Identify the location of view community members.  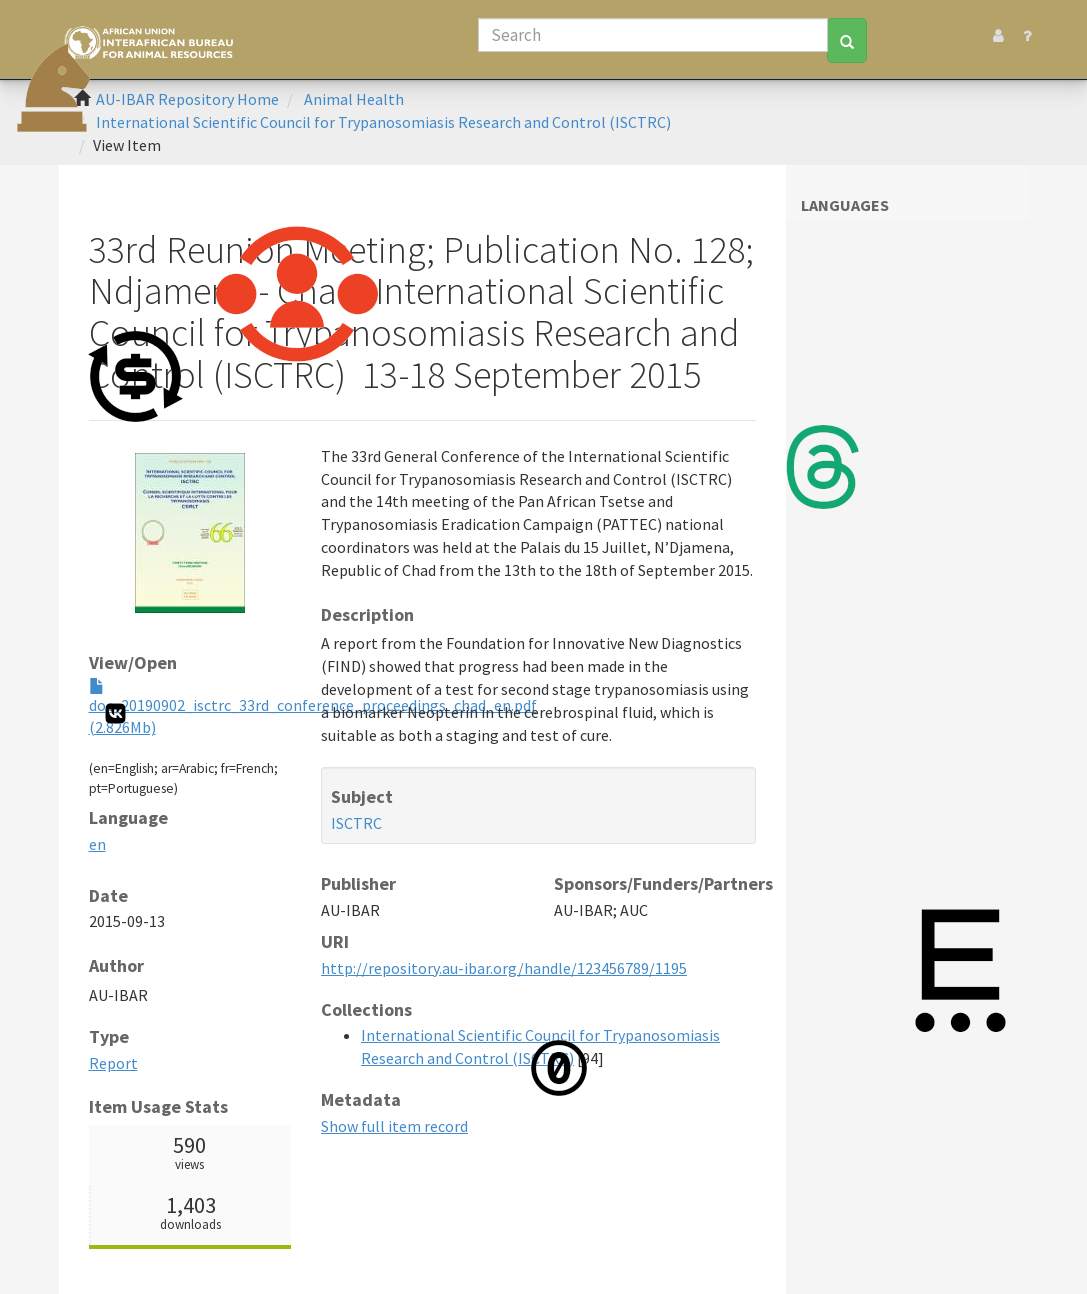
(297, 294).